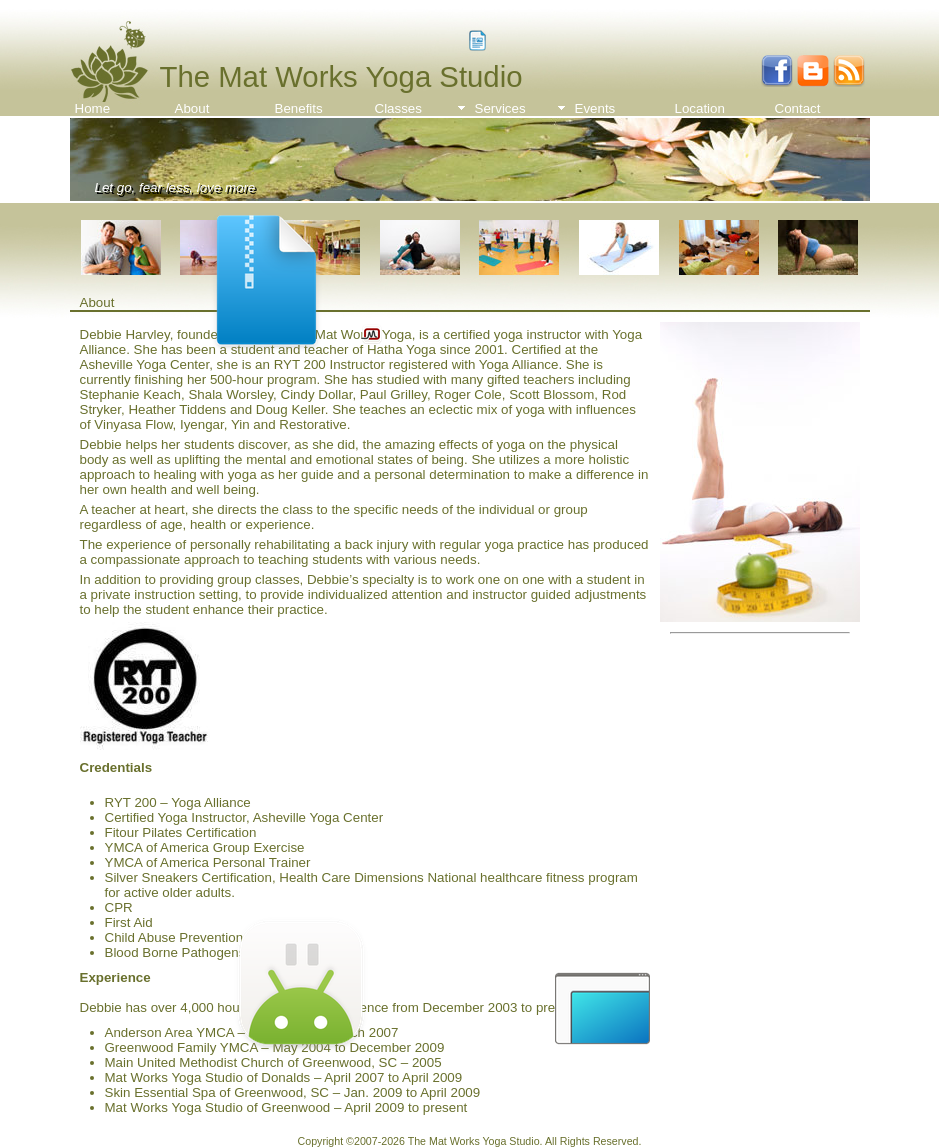 Image resolution: width=939 pixels, height=1147 pixels. What do you see at coordinates (477, 40) in the screenshot?
I see `open a libreoffice writer document` at bounding box center [477, 40].